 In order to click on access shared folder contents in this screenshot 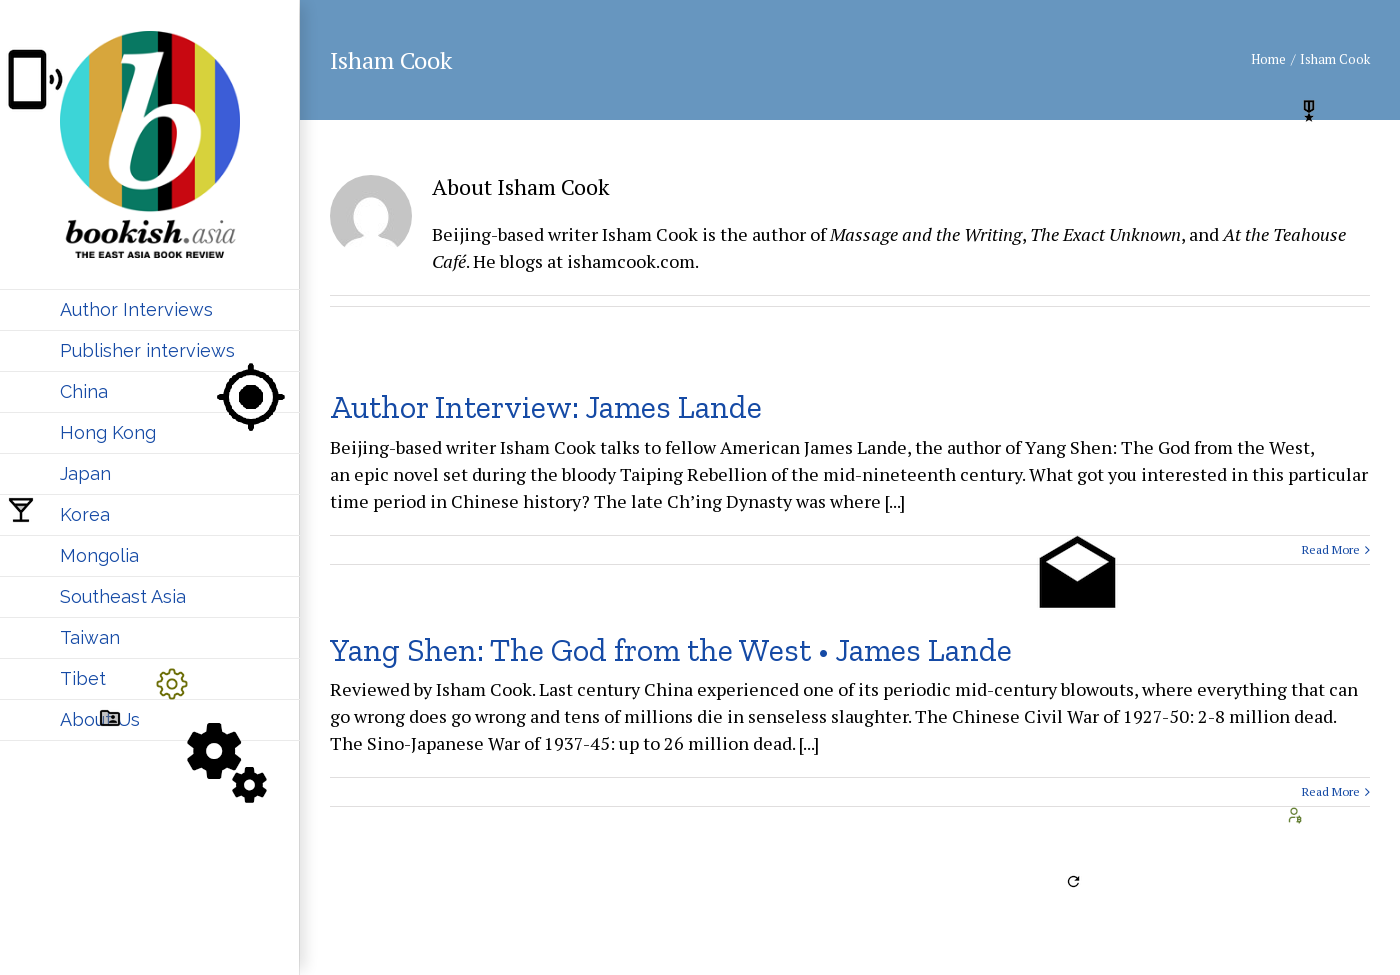, I will do `click(110, 718)`.